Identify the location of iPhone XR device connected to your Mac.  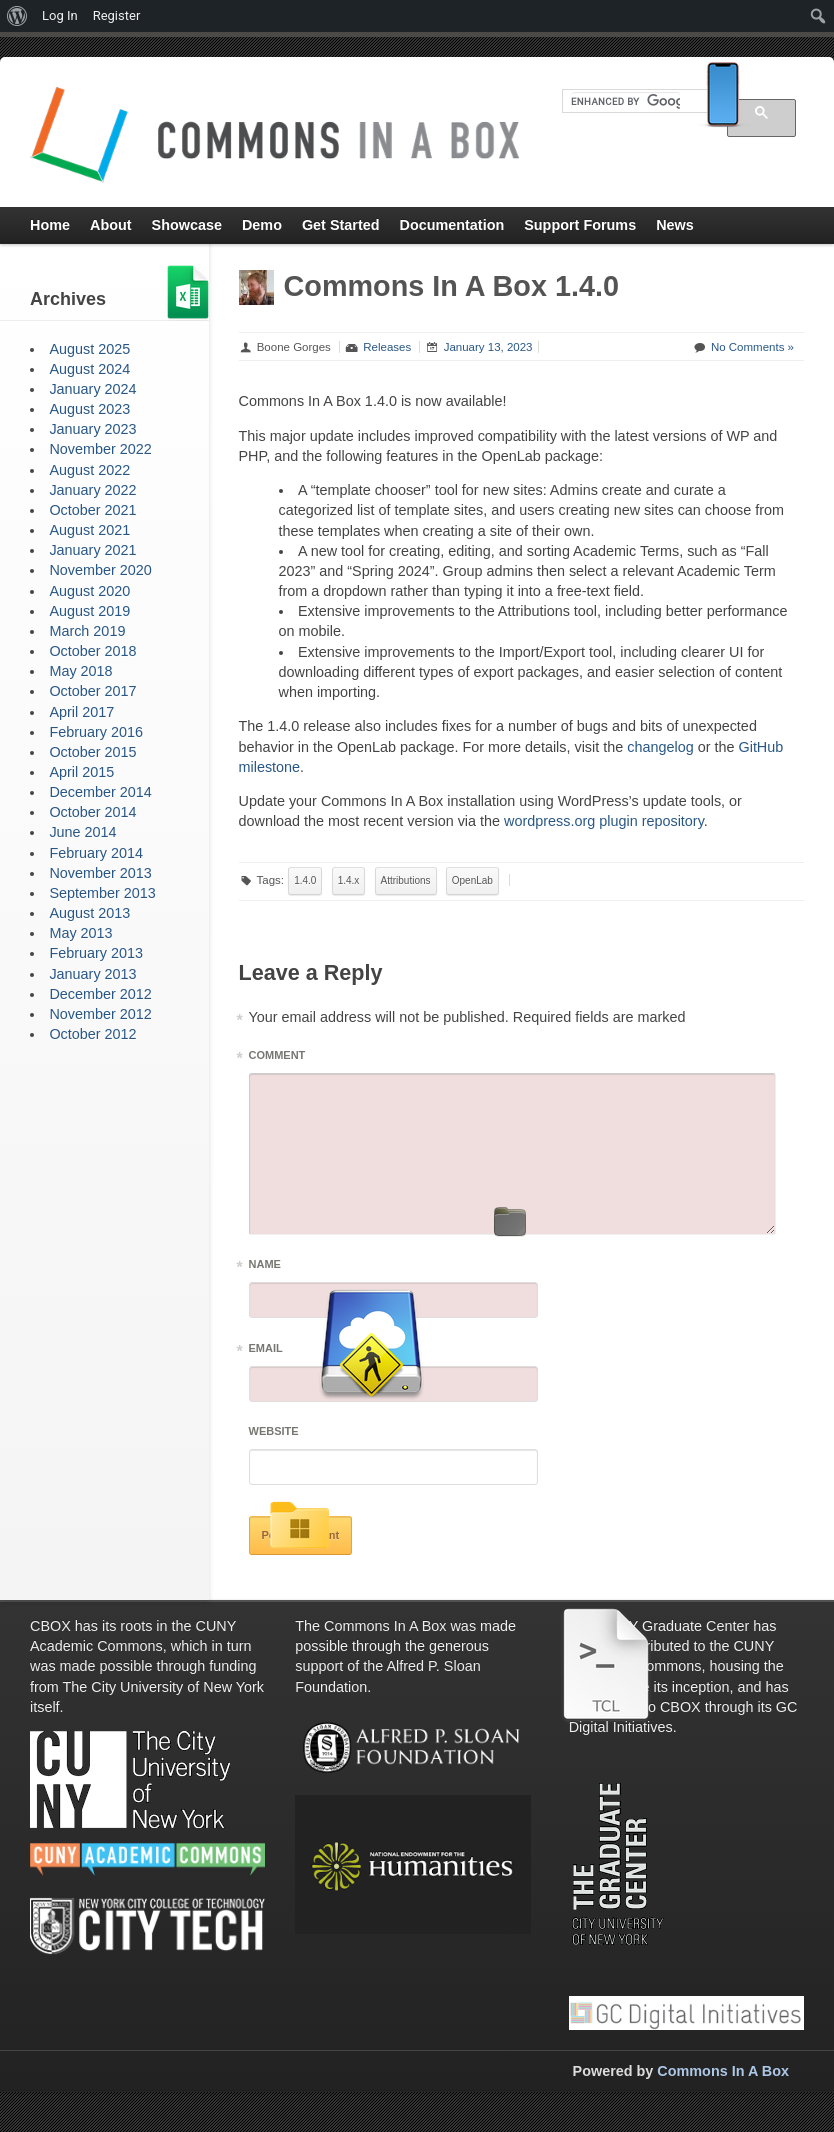
(723, 95).